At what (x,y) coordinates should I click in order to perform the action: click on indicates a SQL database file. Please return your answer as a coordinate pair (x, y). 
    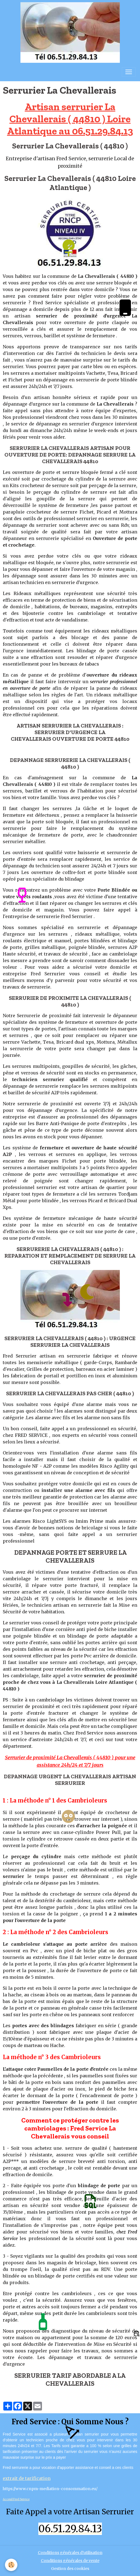
    Looking at the image, I should click on (90, 2201).